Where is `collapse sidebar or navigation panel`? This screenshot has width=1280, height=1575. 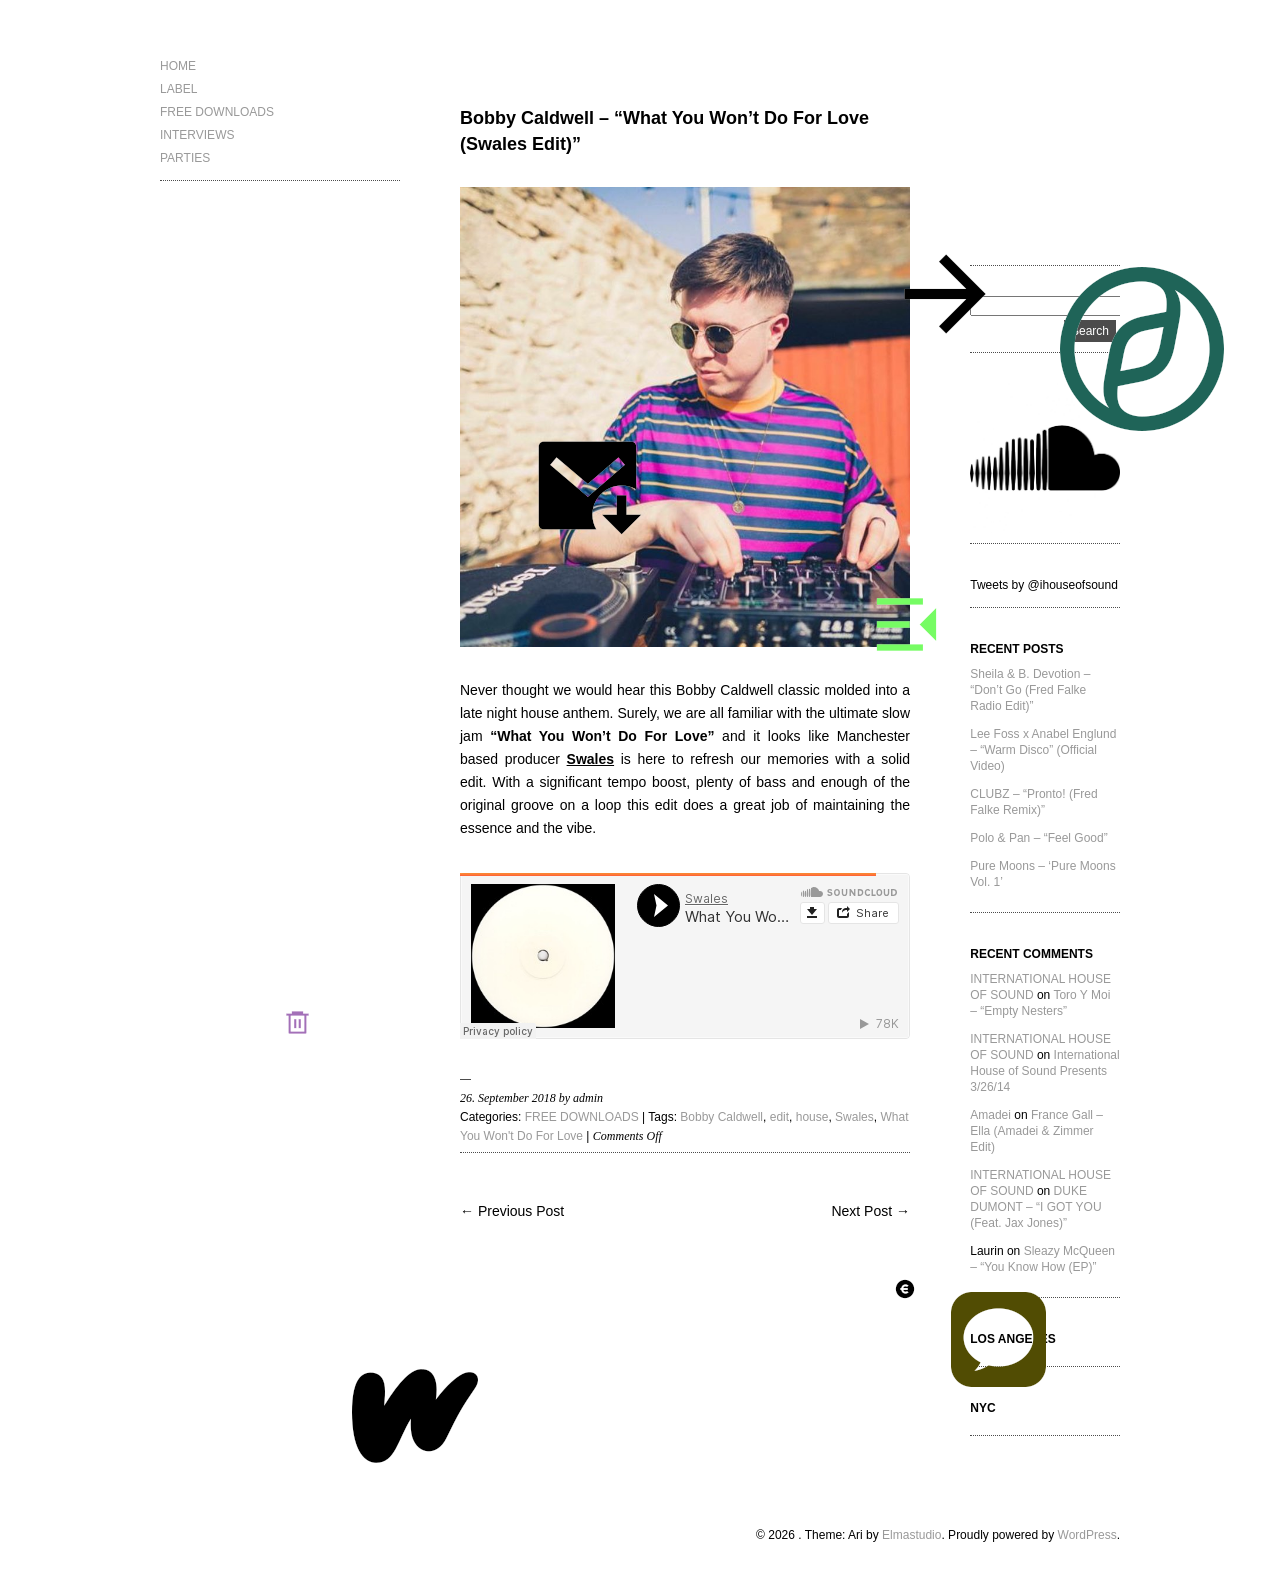 collapse sidebar or navigation panel is located at coordinates (906, 624).